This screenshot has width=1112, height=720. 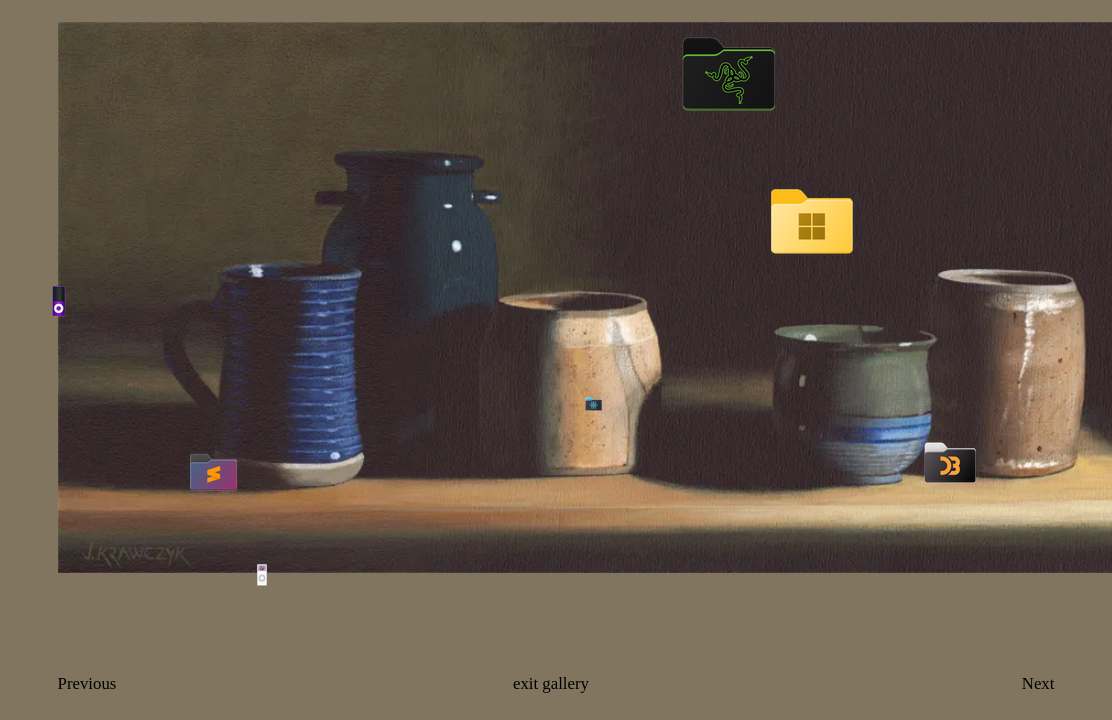 I want to click on open D3.js project folder, so click(x=950, y=464).